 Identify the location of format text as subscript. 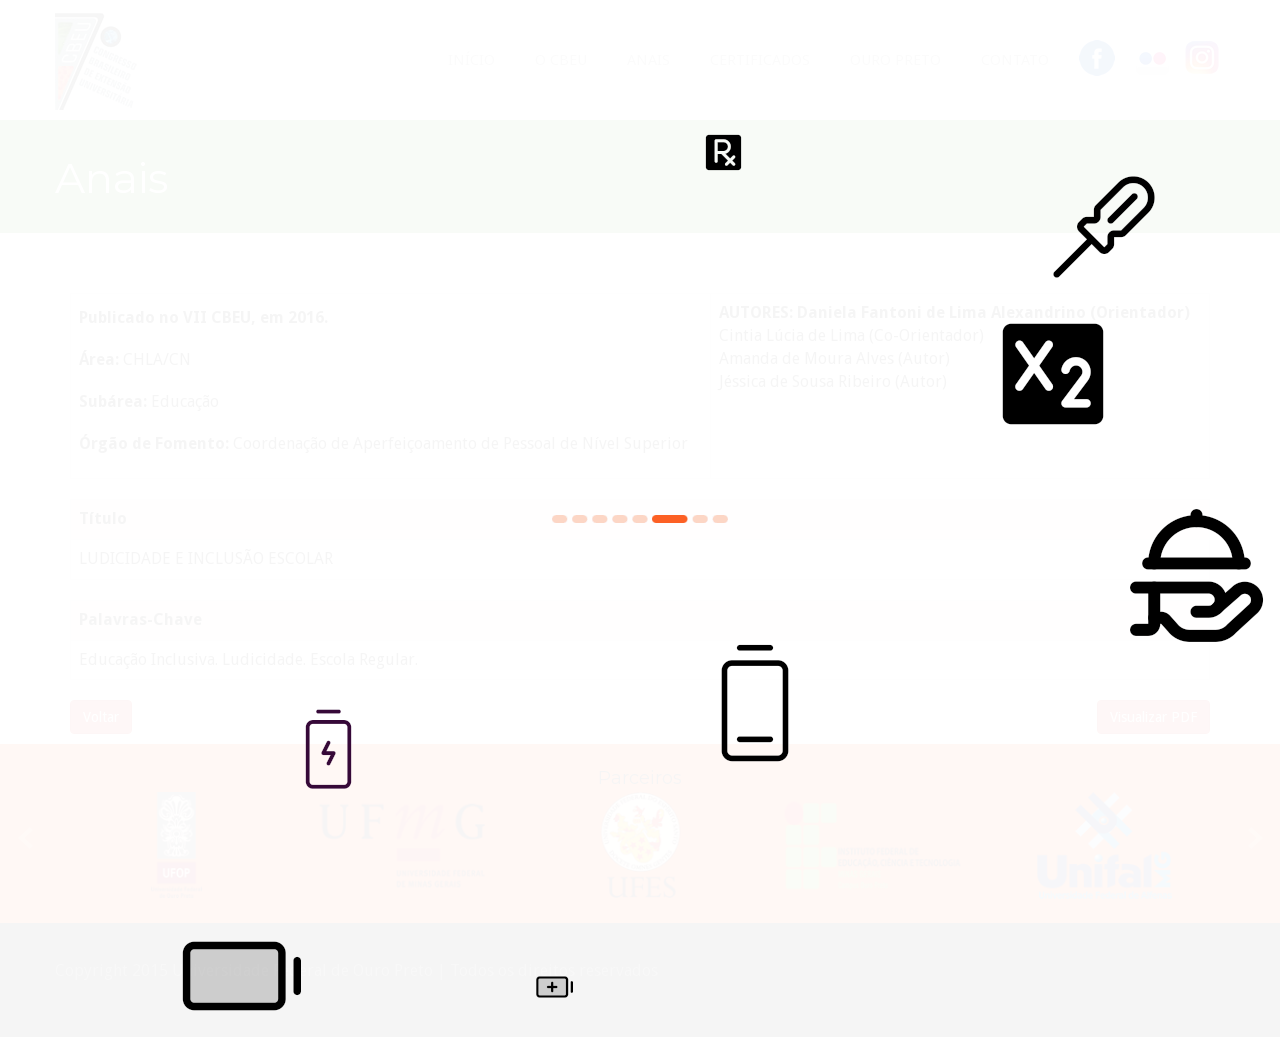
(1053, 374).